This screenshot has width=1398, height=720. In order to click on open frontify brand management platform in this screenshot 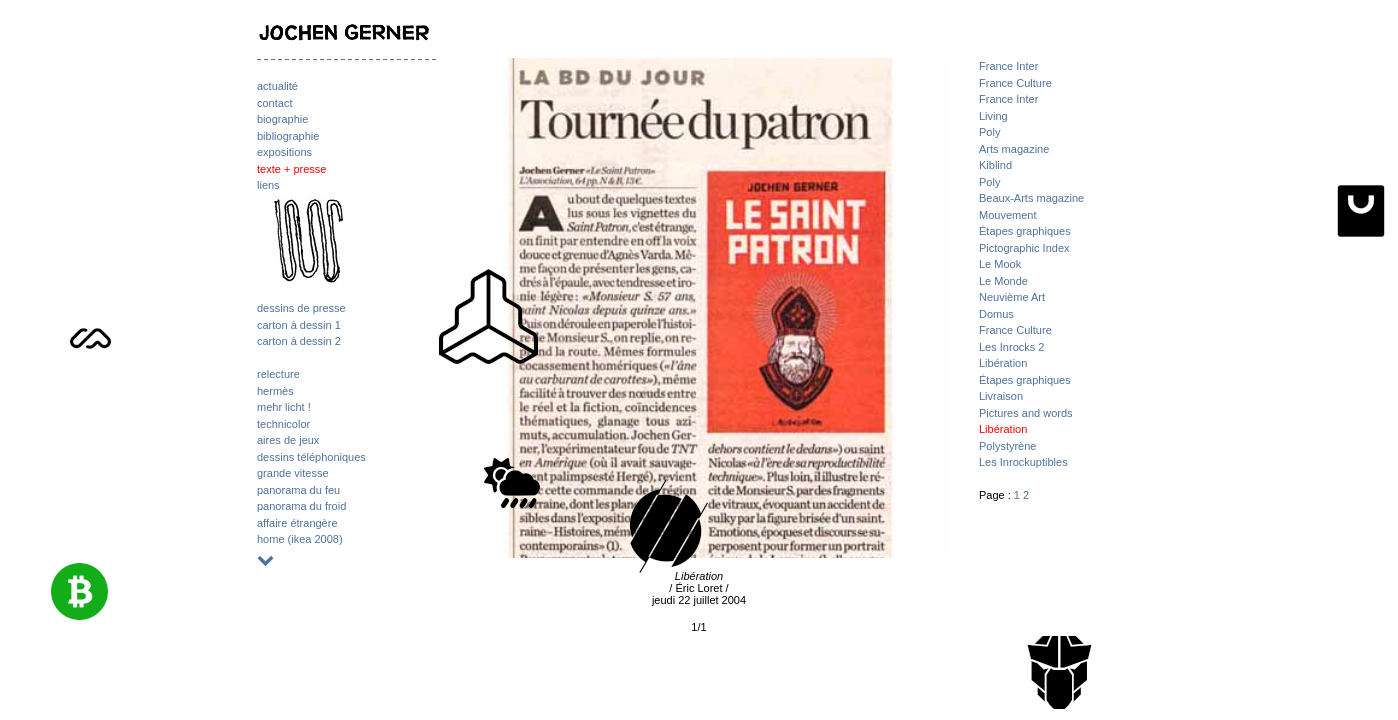, I will do `click(488, 316)`.